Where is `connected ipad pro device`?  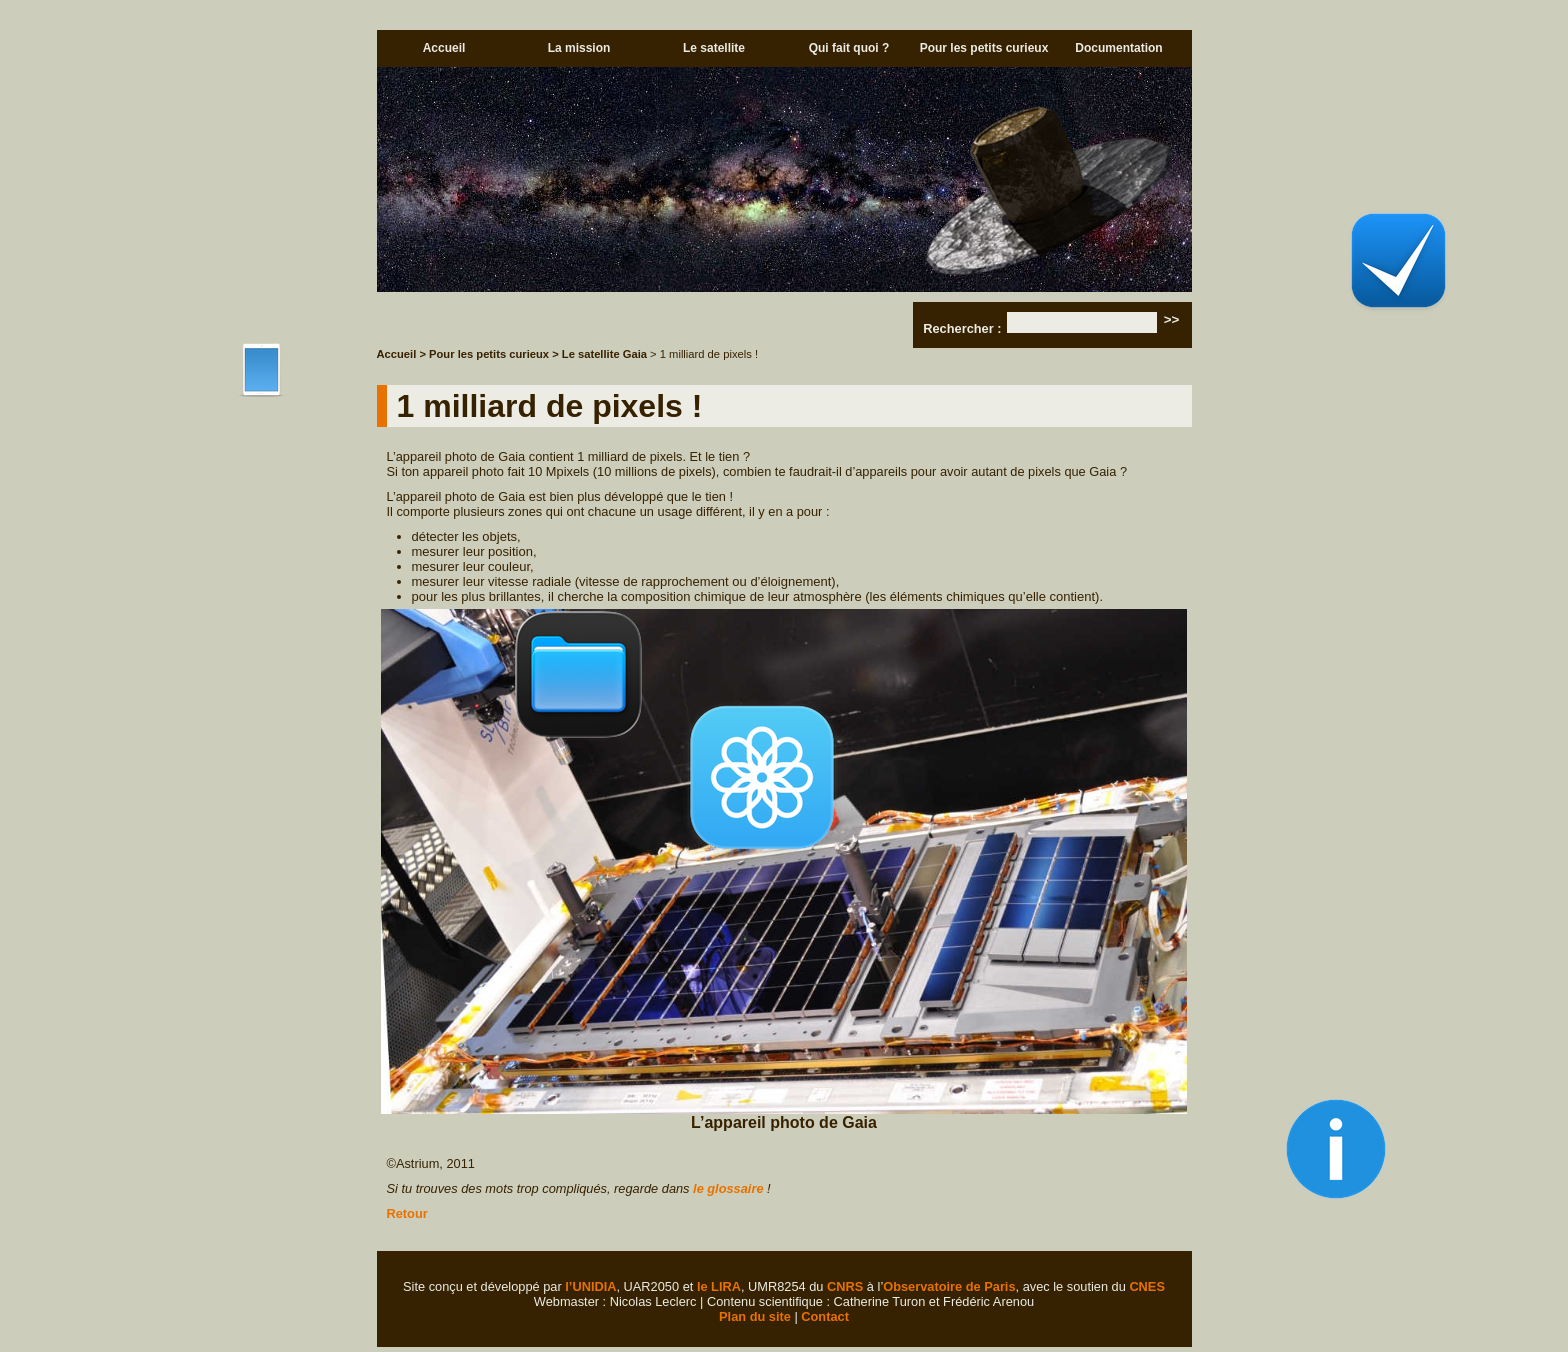 connected ipad pro device is located at coordinates (261, 369).